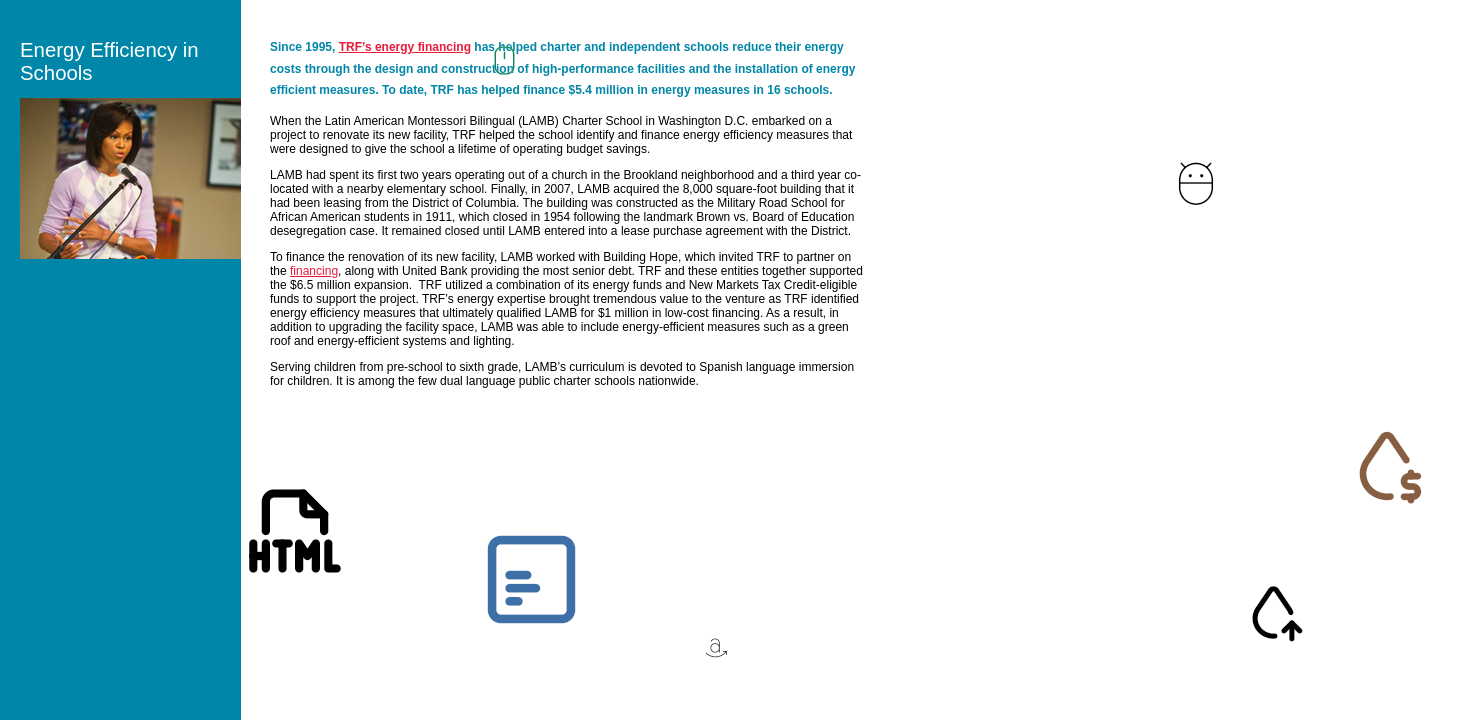  What do you see at coordinates (295, 531) in the screenshot?
I see `indicates an HTML file type` at bounding box center [295, 531].